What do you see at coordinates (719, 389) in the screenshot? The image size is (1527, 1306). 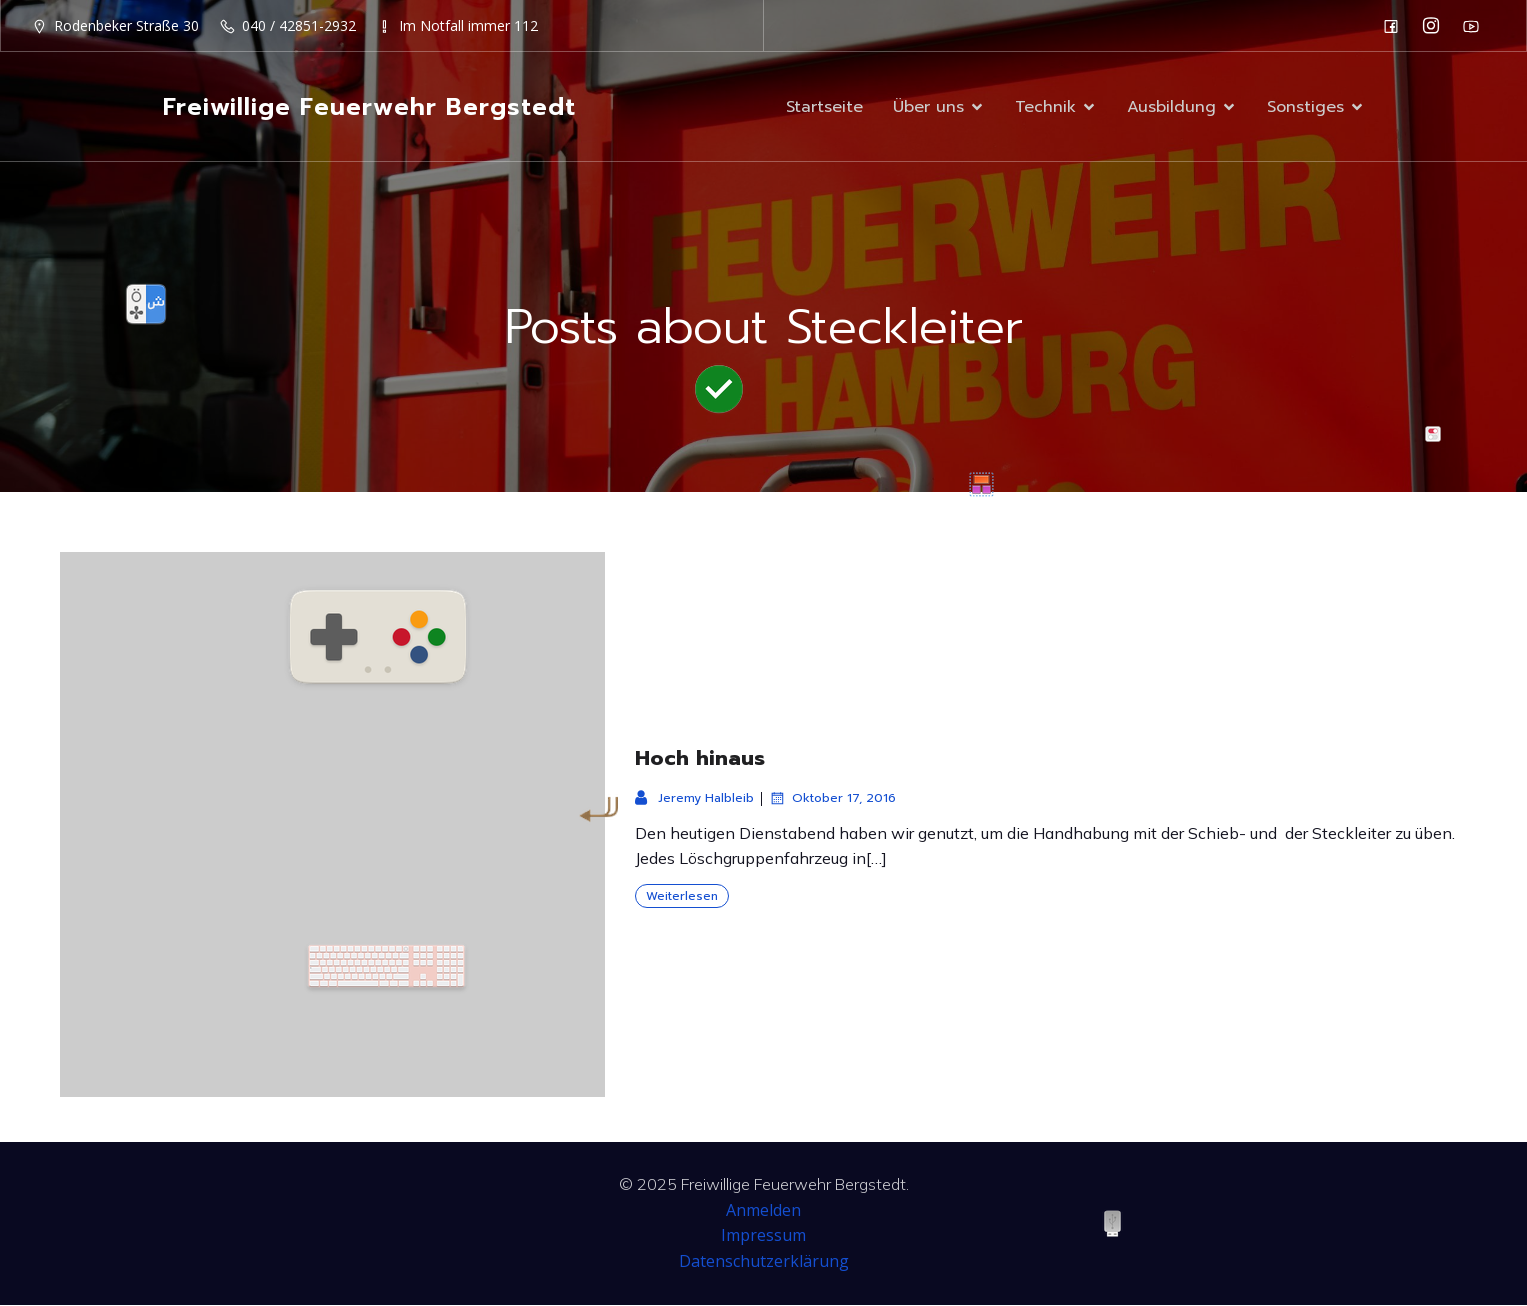 I see `confirm or approve an action` at bounding box center [719, 389].